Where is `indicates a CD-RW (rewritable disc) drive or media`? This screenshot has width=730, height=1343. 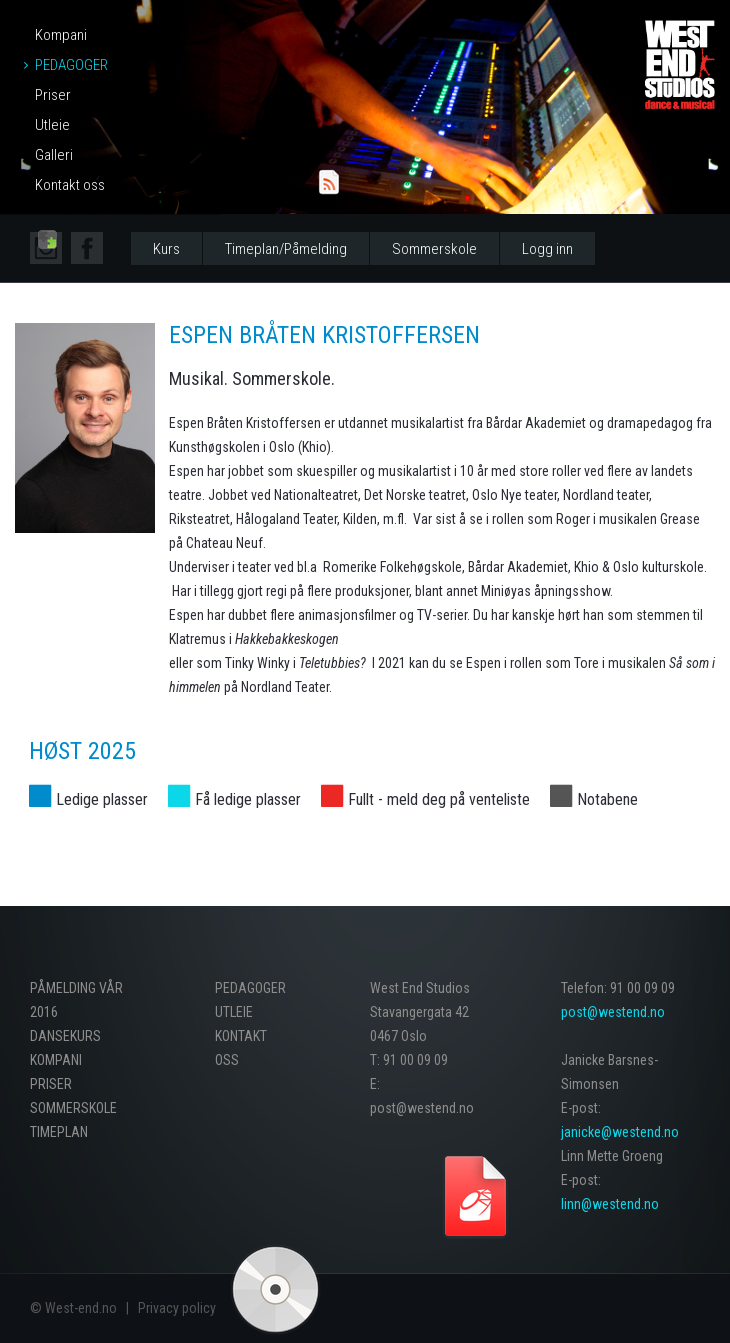
indicates a CD-RW (rewritable disc) drive or media is located at coordinates (275, 1289).